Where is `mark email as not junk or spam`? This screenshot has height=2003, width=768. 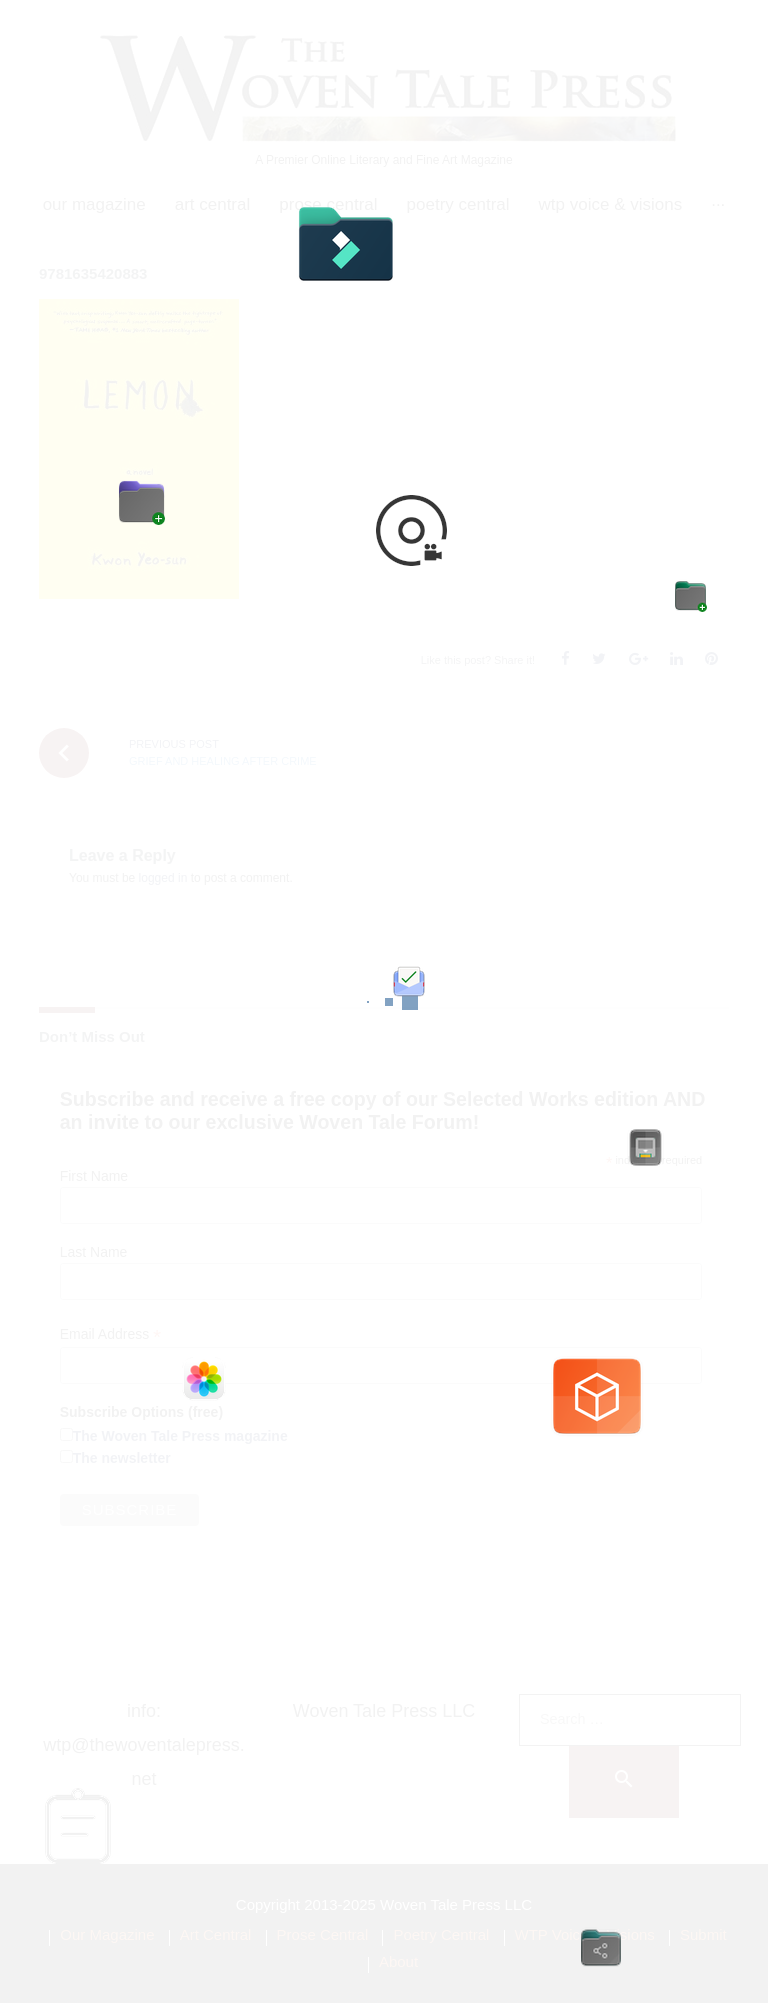 mark email as not junk or spam is located at coordinates (409, 982).